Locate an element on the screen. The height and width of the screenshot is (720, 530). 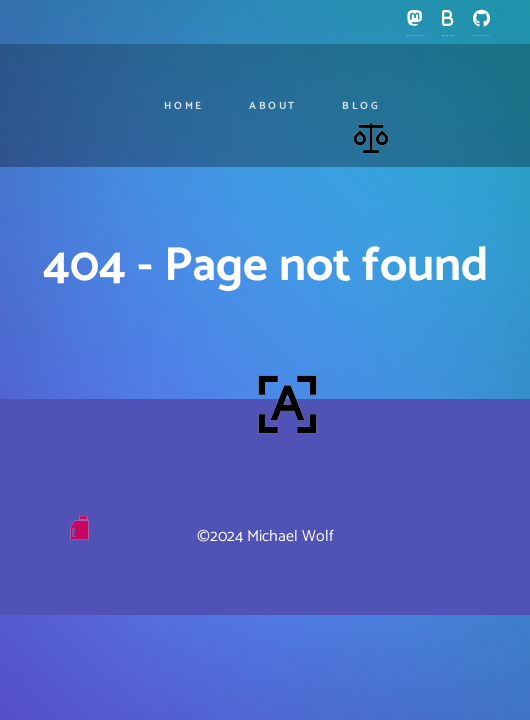
find nearby gas stations is located at coordinates (79, 528).